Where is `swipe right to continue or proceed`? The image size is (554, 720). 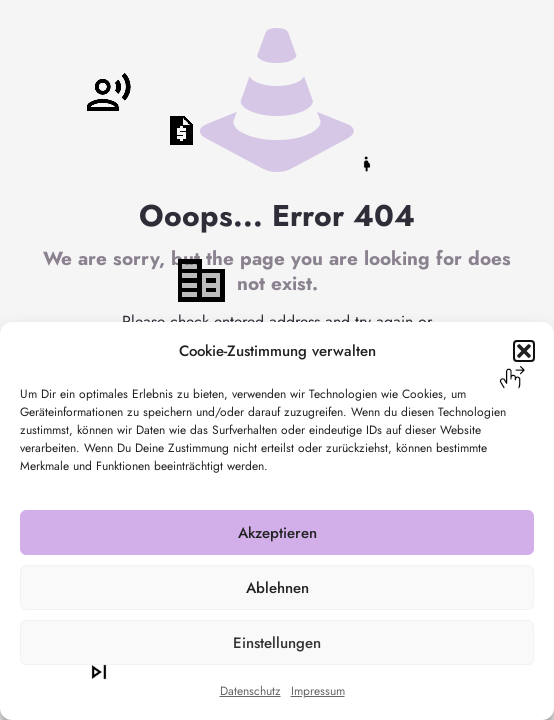 swipe right to continue or proceed is located at coordinates (511, 378).